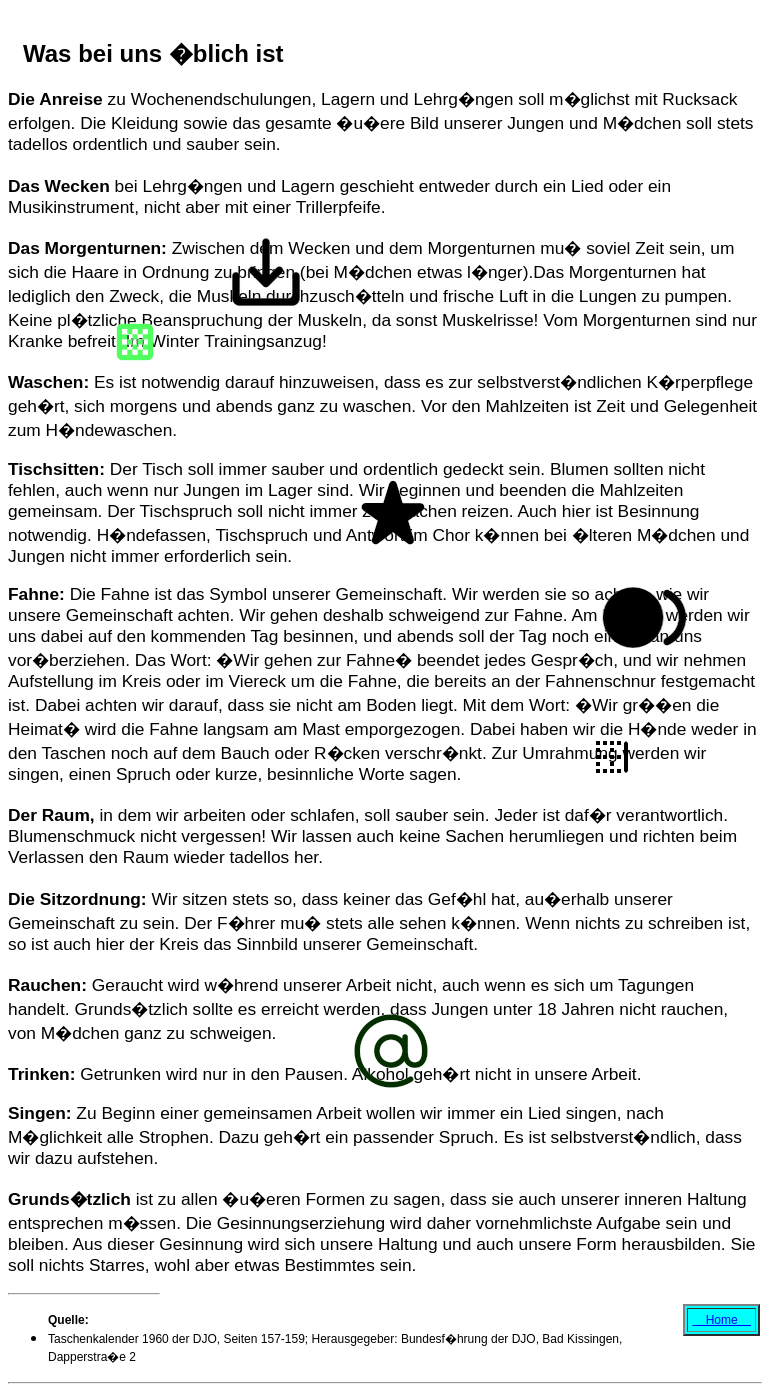  I want to click on apply border to the right edge of a cell or selection, so click(612, 757).